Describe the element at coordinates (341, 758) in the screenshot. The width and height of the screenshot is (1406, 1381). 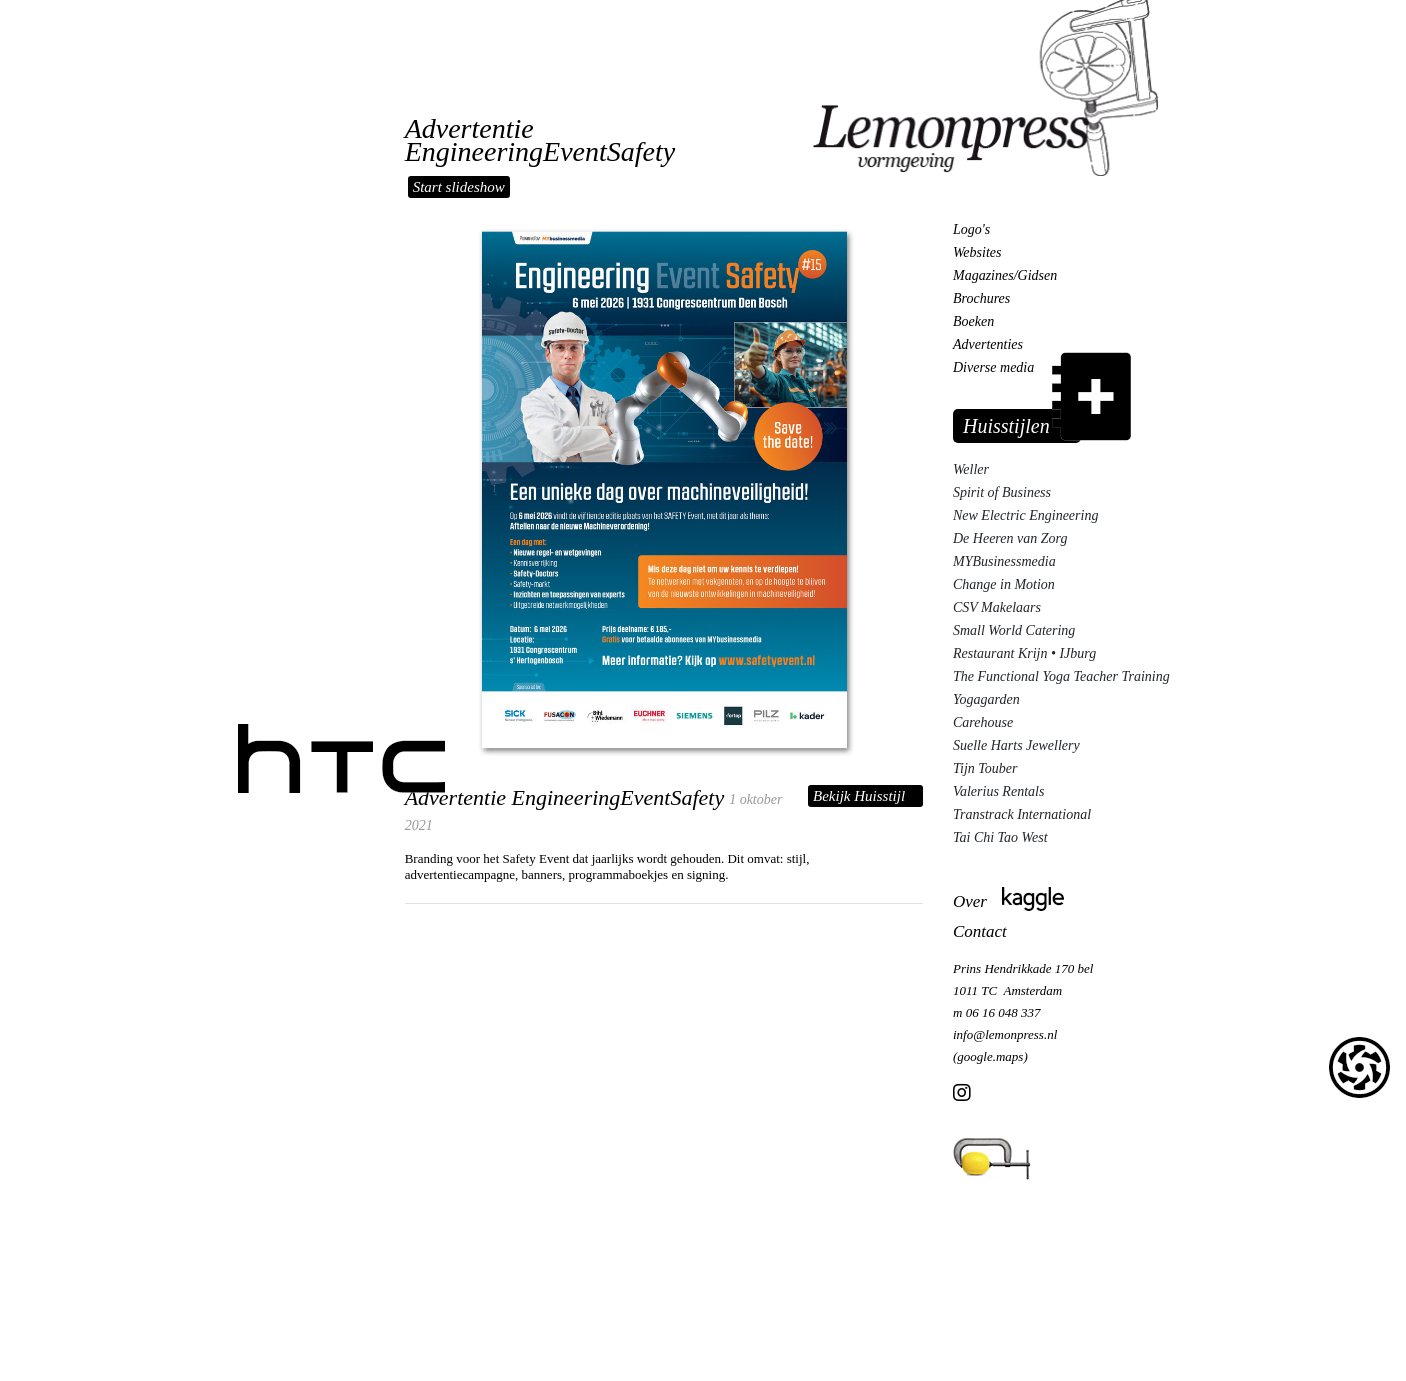
I see `HTC brand logo` at that location.